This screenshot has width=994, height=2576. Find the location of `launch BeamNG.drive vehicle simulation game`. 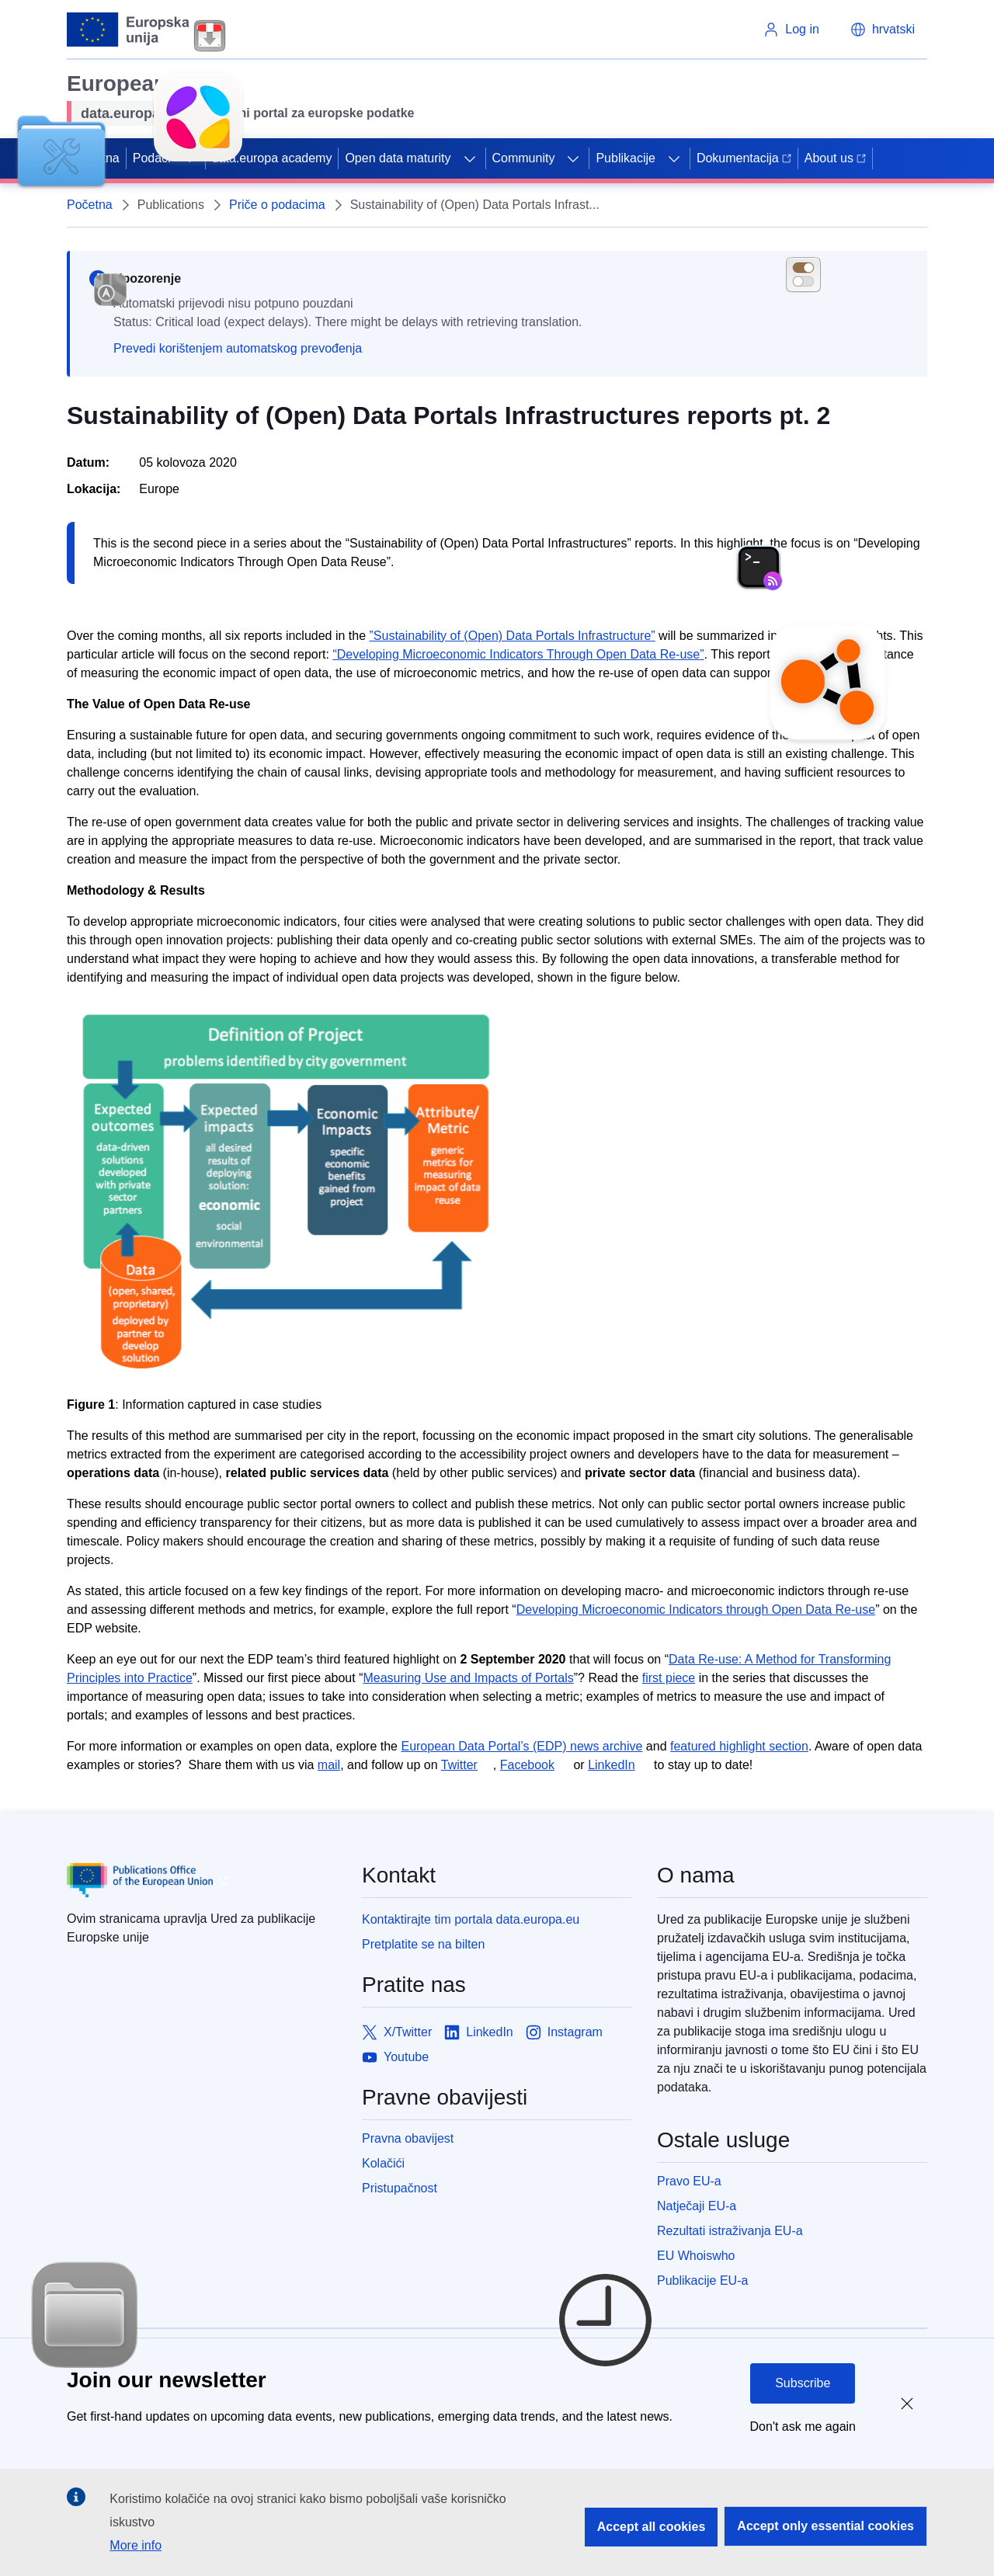

launch BeamNG.drive vehicle simulation game is located at coordinates (827, 682).